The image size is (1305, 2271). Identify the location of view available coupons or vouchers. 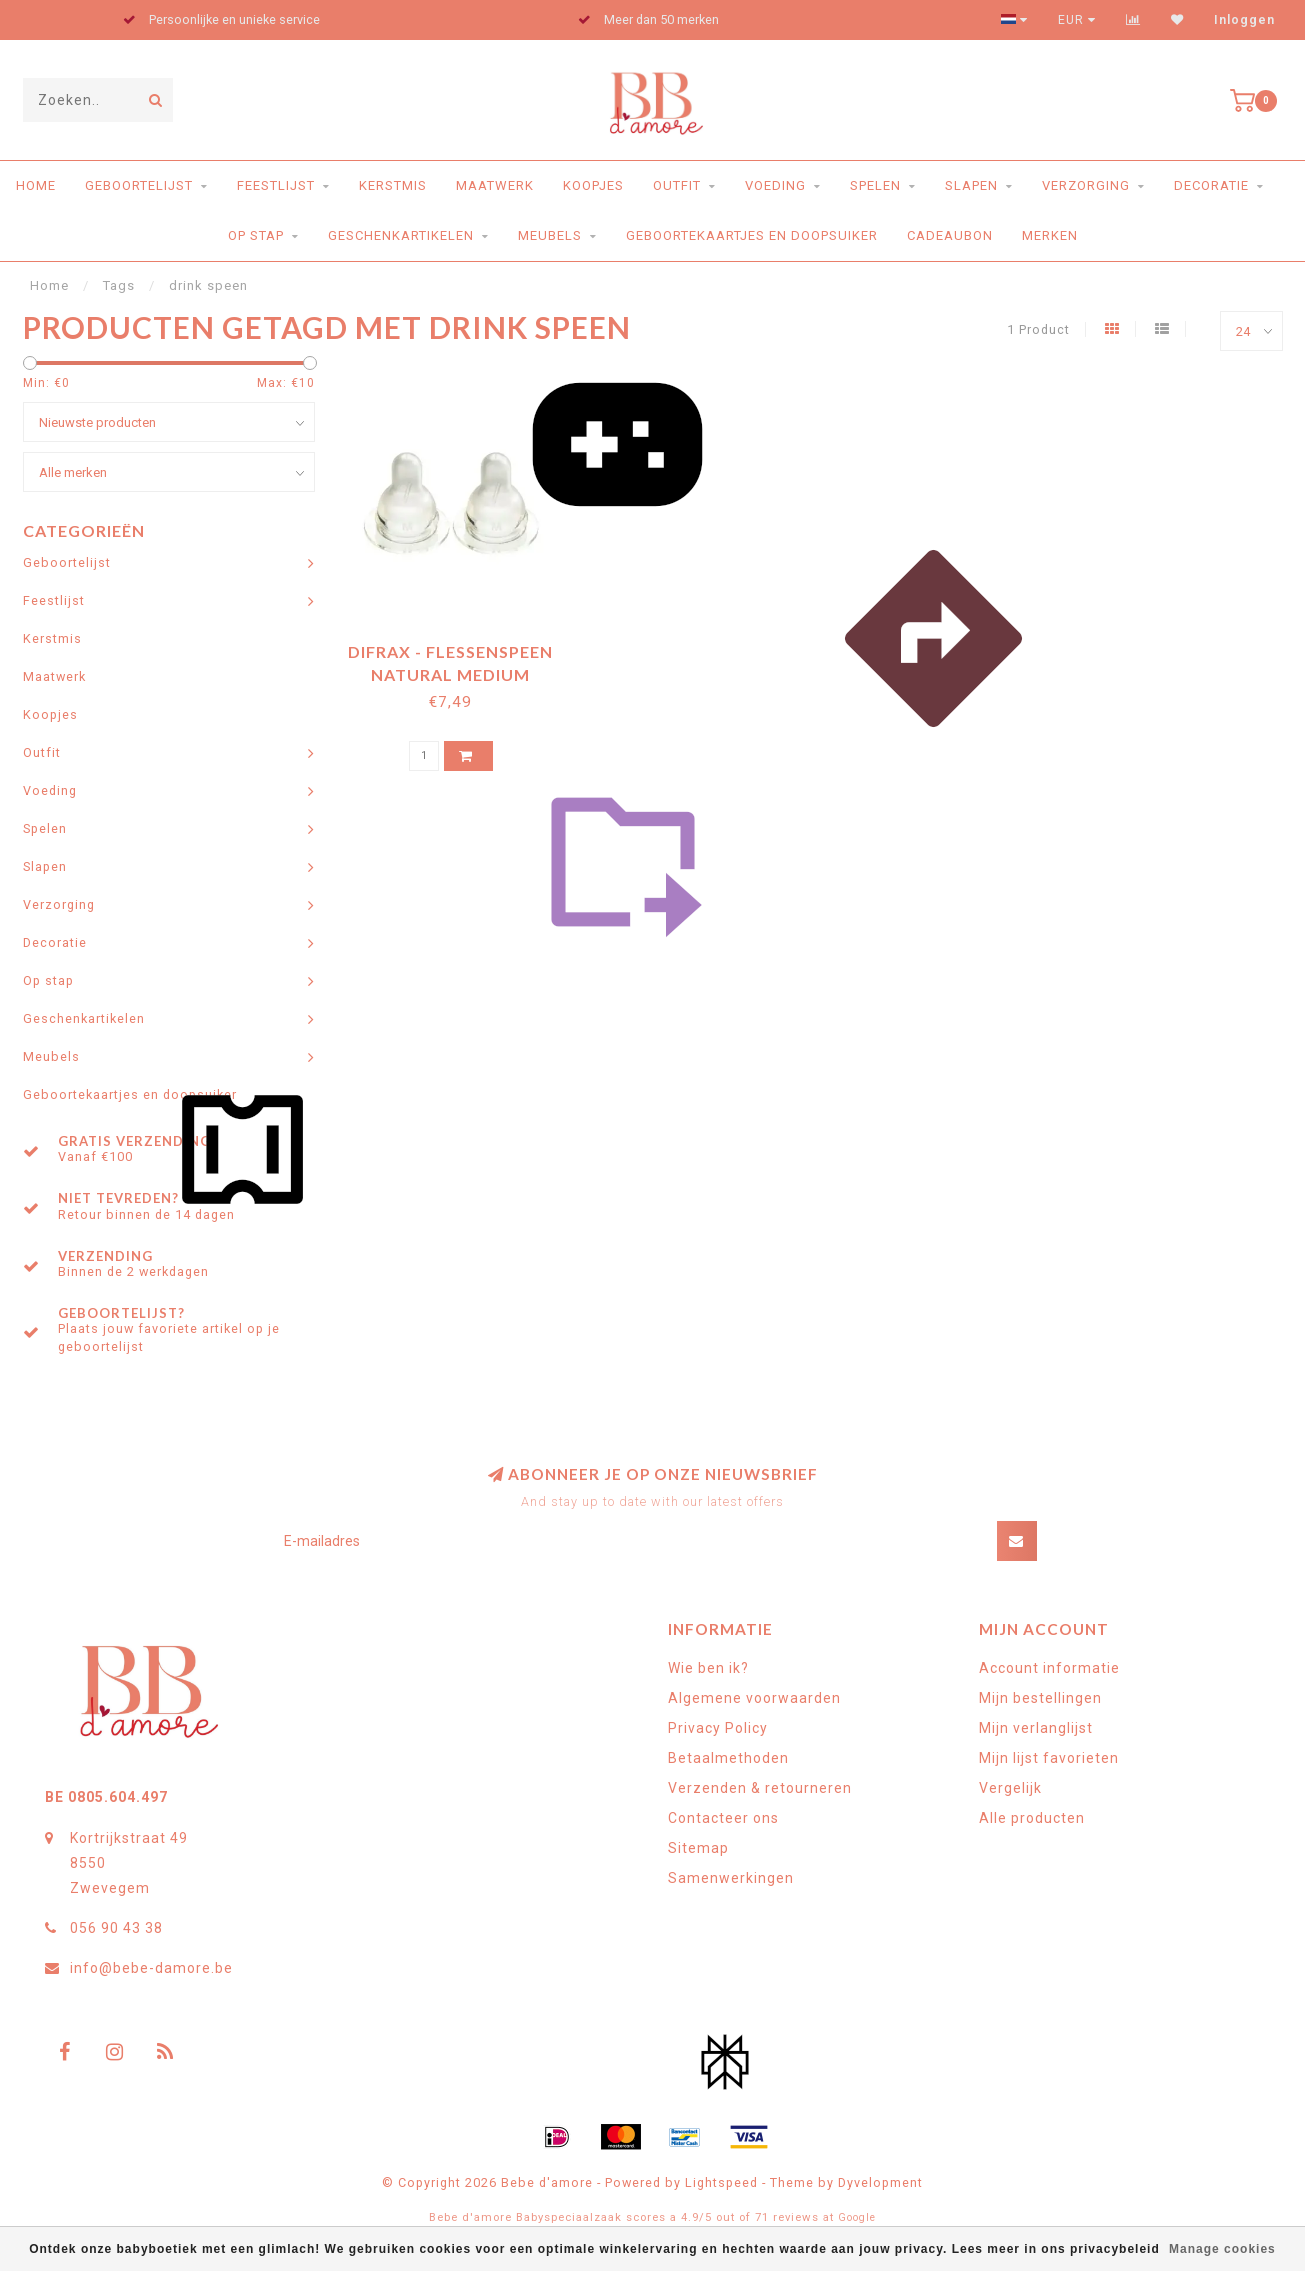
(242, 1149).